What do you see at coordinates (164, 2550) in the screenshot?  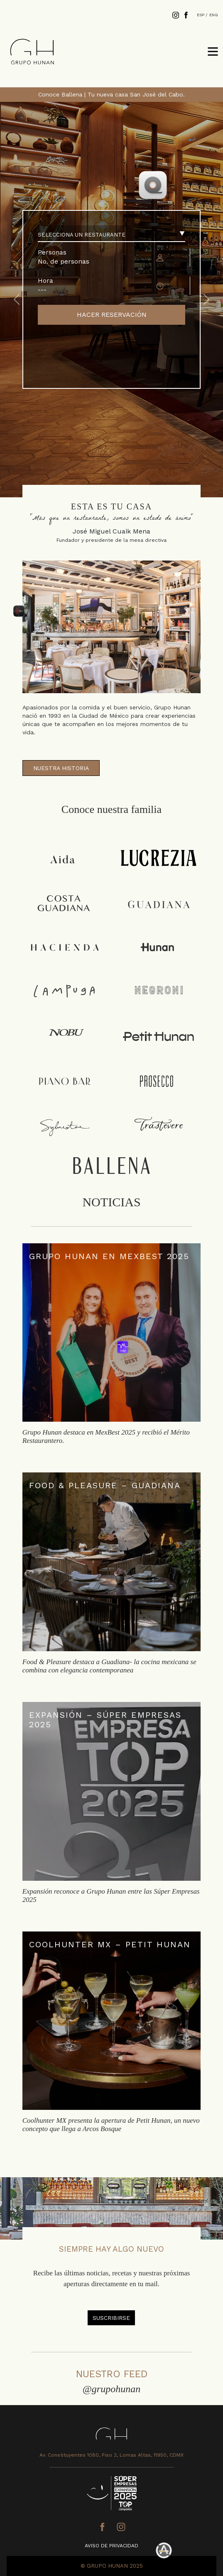 I see `check for and install system software updates` at bounding box center [164, 2550].